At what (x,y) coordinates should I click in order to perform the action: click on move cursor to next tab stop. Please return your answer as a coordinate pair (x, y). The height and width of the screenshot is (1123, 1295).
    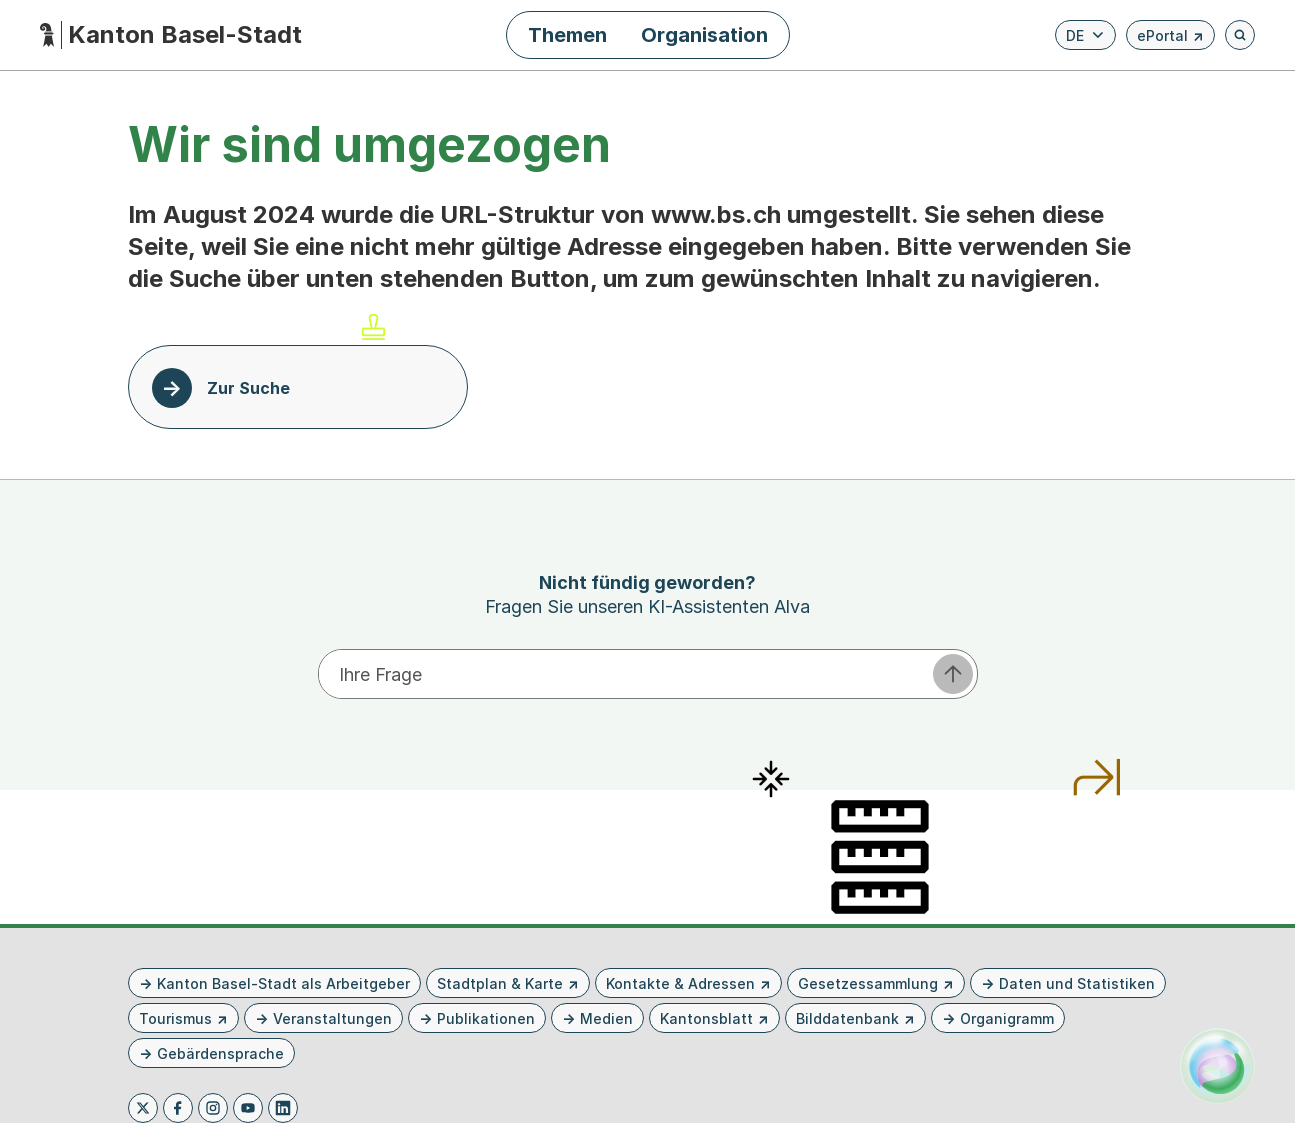
    Looking at the image, I should click on (1093, 775).